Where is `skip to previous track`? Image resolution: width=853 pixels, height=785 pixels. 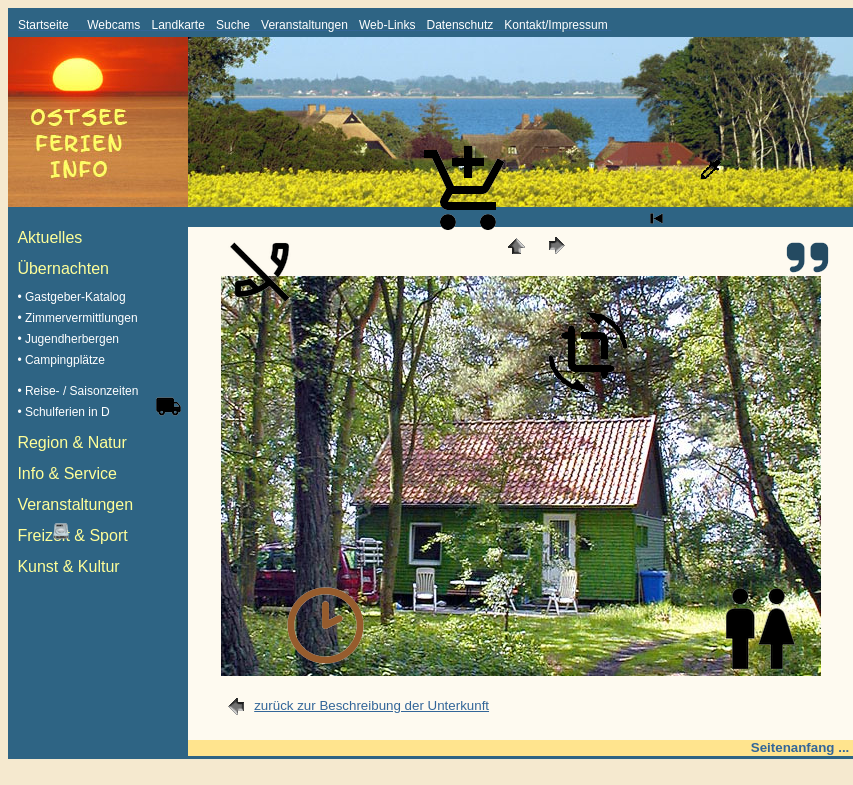 skip to previous track is located at coordinates (656, 218).